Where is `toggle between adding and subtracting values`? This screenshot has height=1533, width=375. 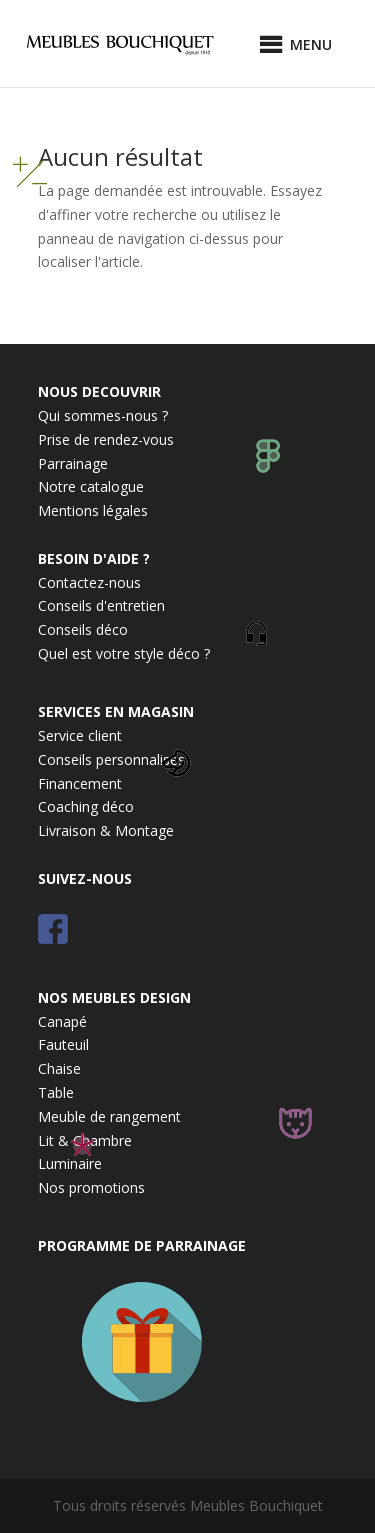 toggle between adding and subtracting values is located at coordinates (30, 174).